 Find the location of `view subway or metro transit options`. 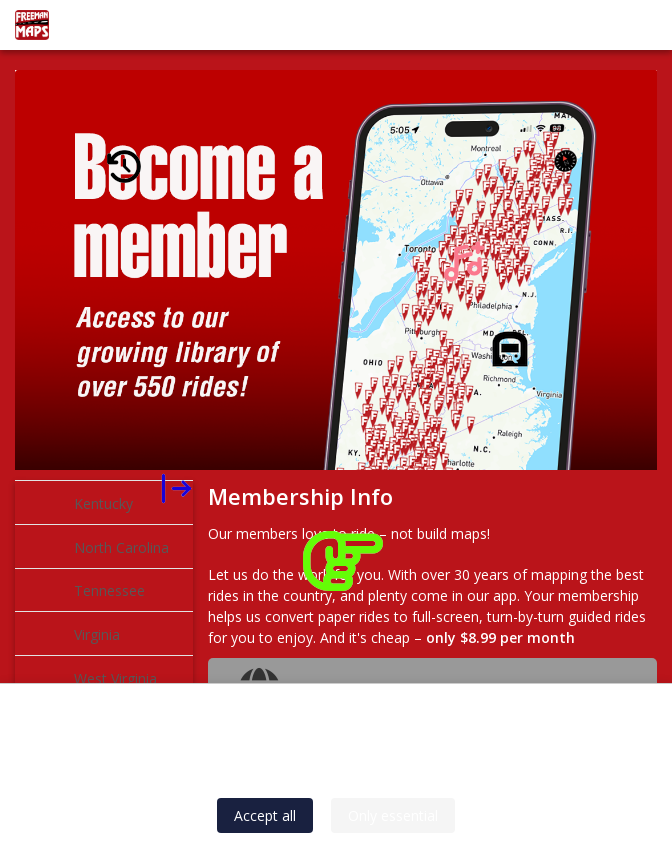

view subway or metro transit options is located at coordinates (510, 349).